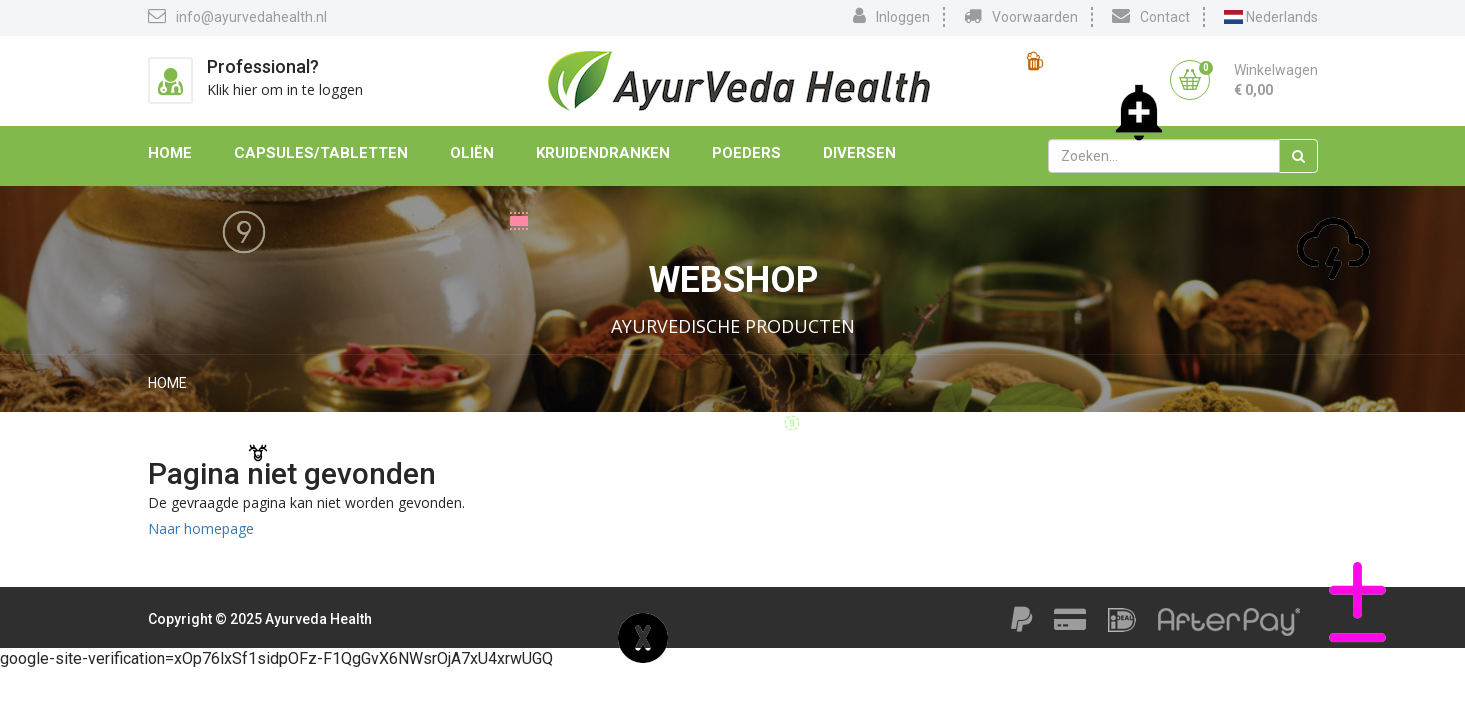 This screenshot has width=1465, height=720. What do you see at coordinates (519, 221) in the screenshot?
I see `insert a new content section` at bounding box center [519, 221].